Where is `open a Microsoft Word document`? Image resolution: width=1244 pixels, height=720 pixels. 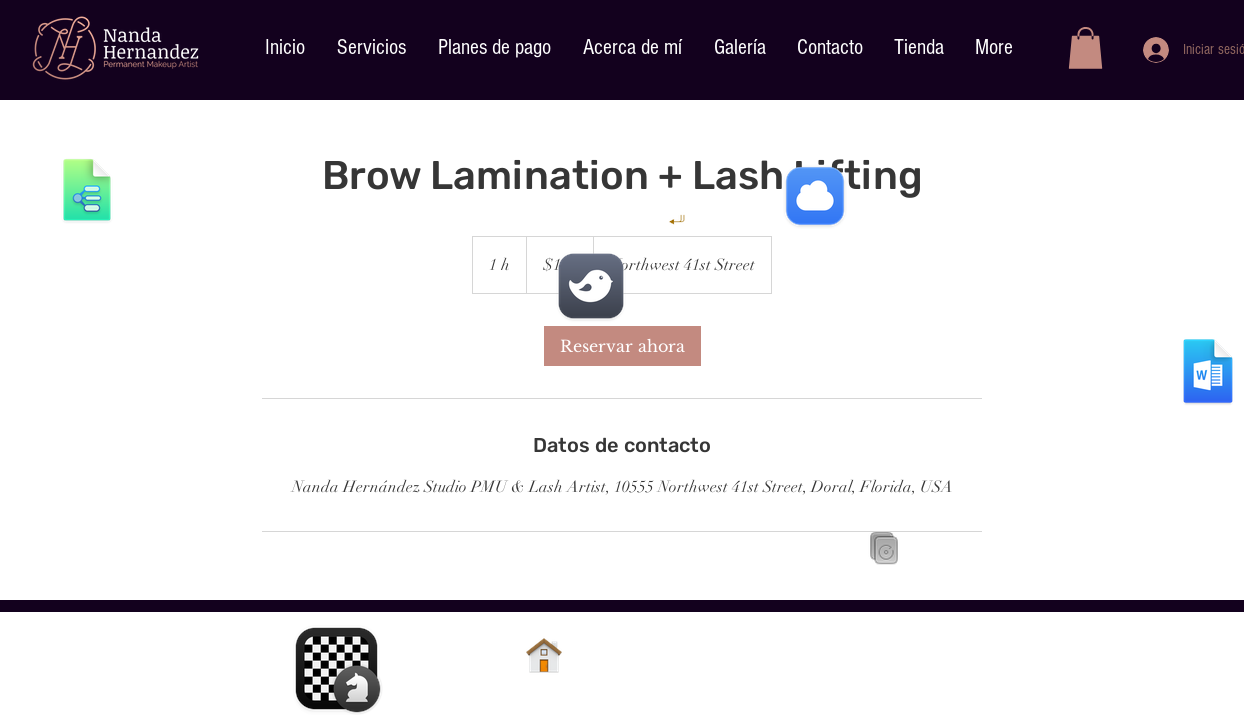
open a Microsoft Word document is located at coordinates (1208, 371).